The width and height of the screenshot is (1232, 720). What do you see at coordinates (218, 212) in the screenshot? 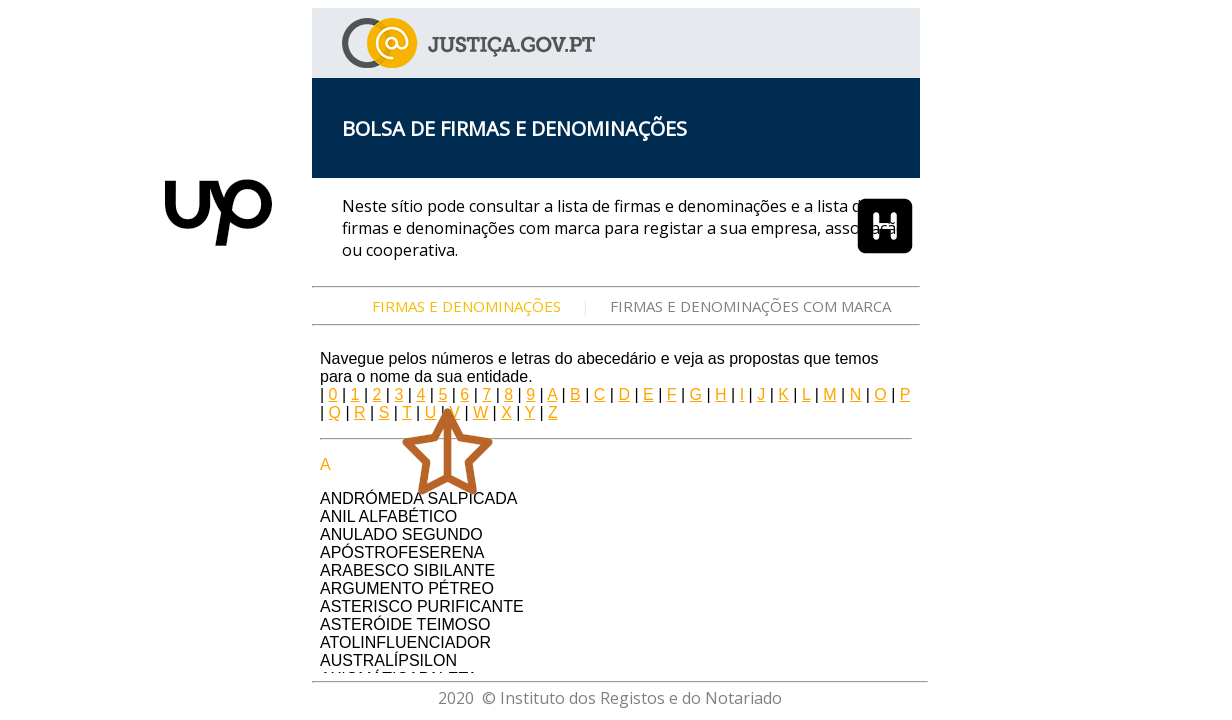
I see `upwork logo - access freelance marketplace` at bounding box center [218, 212].